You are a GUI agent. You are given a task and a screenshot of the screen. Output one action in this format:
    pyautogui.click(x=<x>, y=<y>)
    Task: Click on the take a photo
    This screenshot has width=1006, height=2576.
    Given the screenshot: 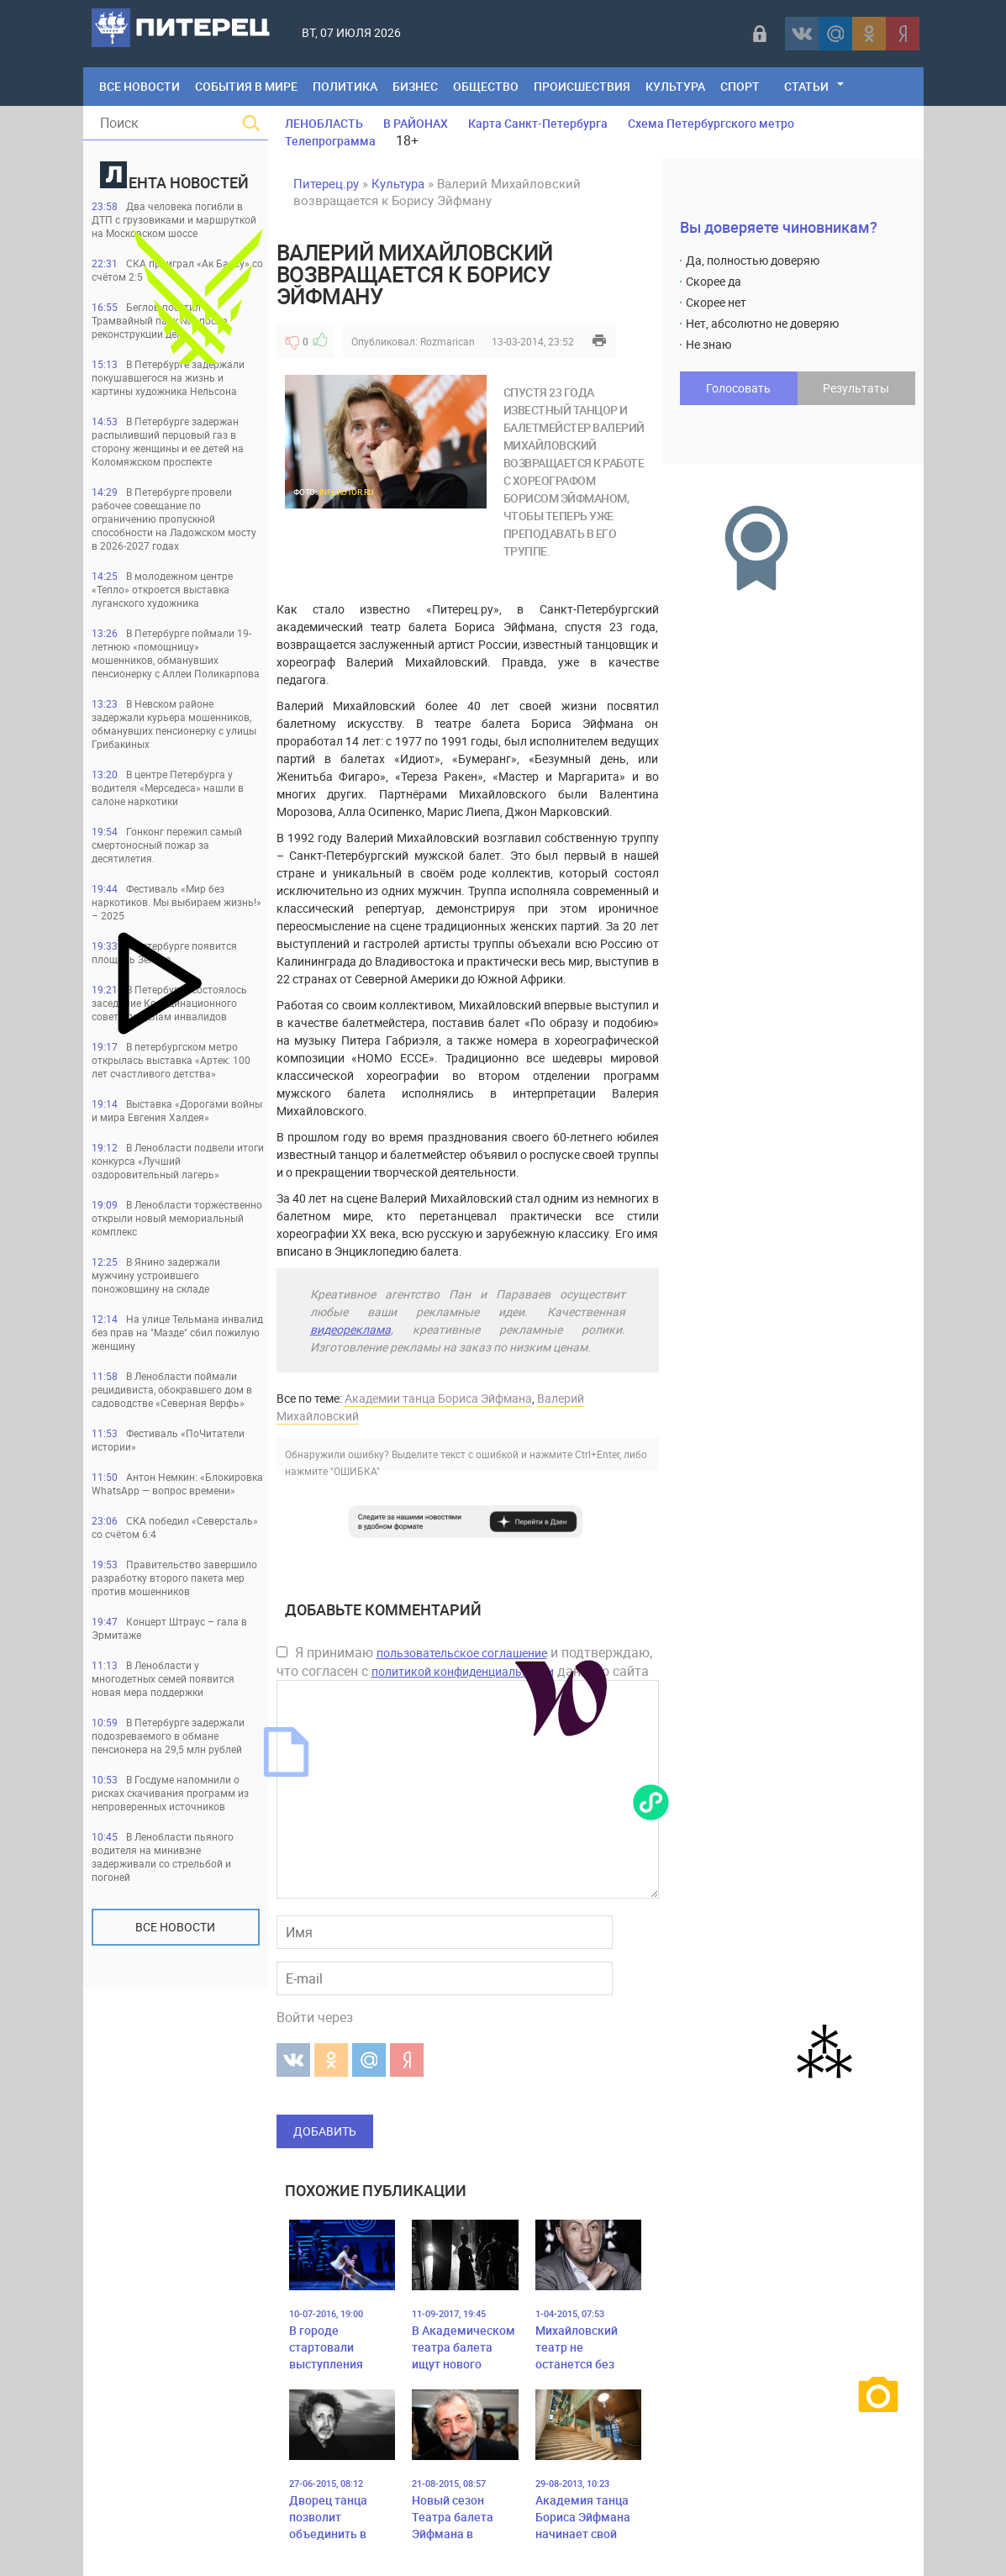 What is the action you would take?
    pyautogui.click(x=878, y=2394)
    